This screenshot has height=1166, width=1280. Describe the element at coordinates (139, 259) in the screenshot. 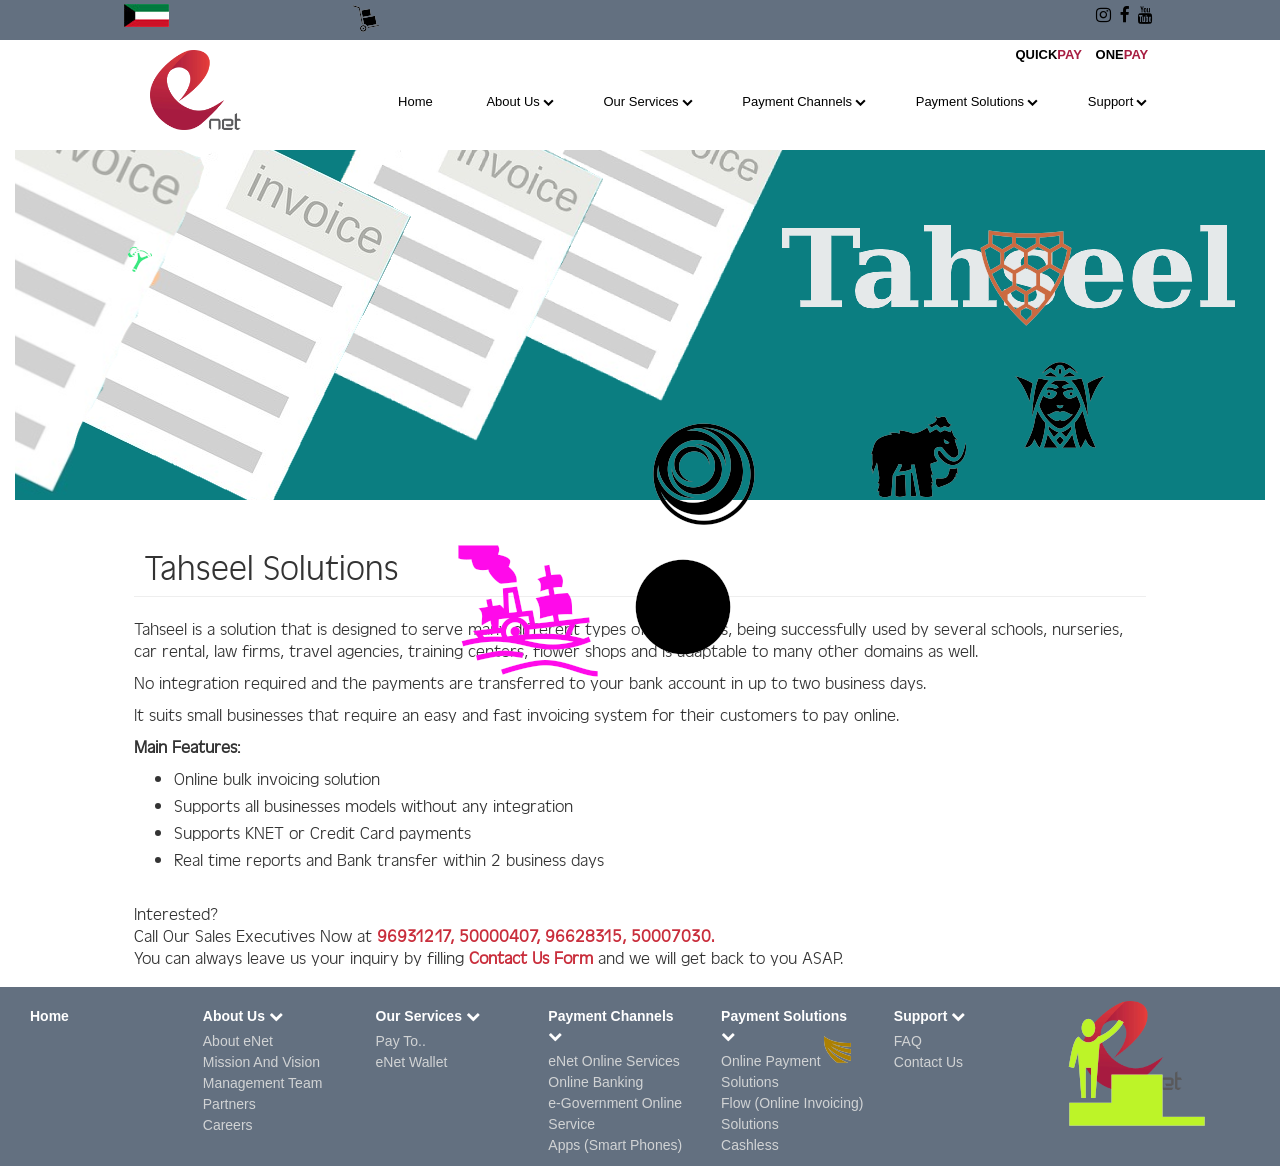

I see `launch or shoot an item` at that location.